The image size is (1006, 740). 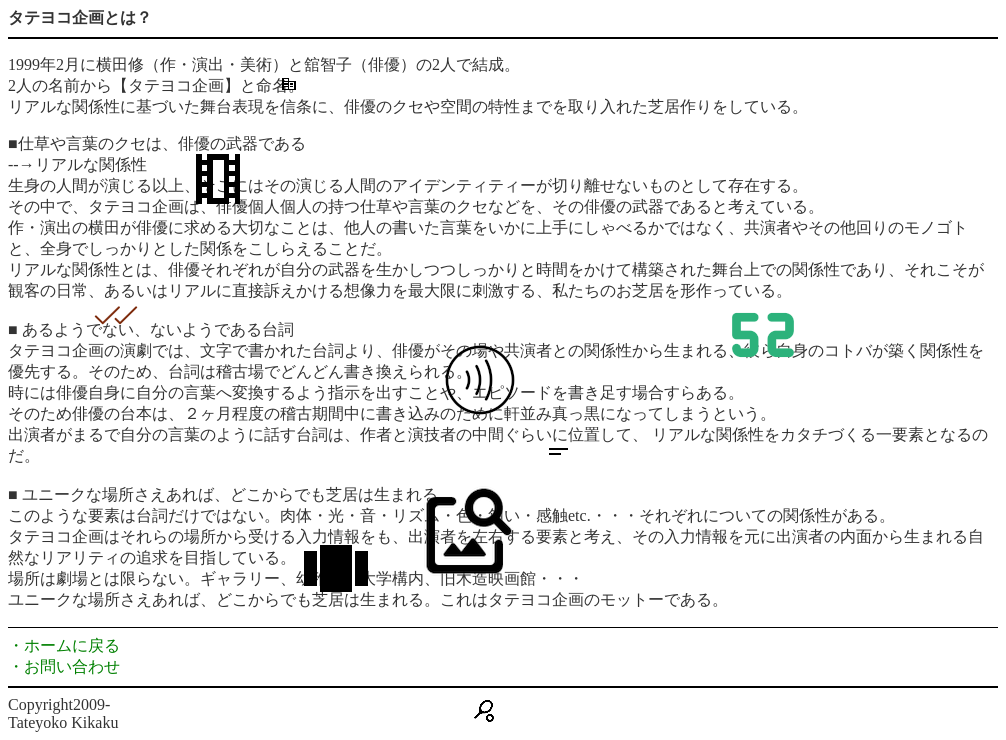 I want to click on access tennis or racket sports features, so click(x=484, y=711).